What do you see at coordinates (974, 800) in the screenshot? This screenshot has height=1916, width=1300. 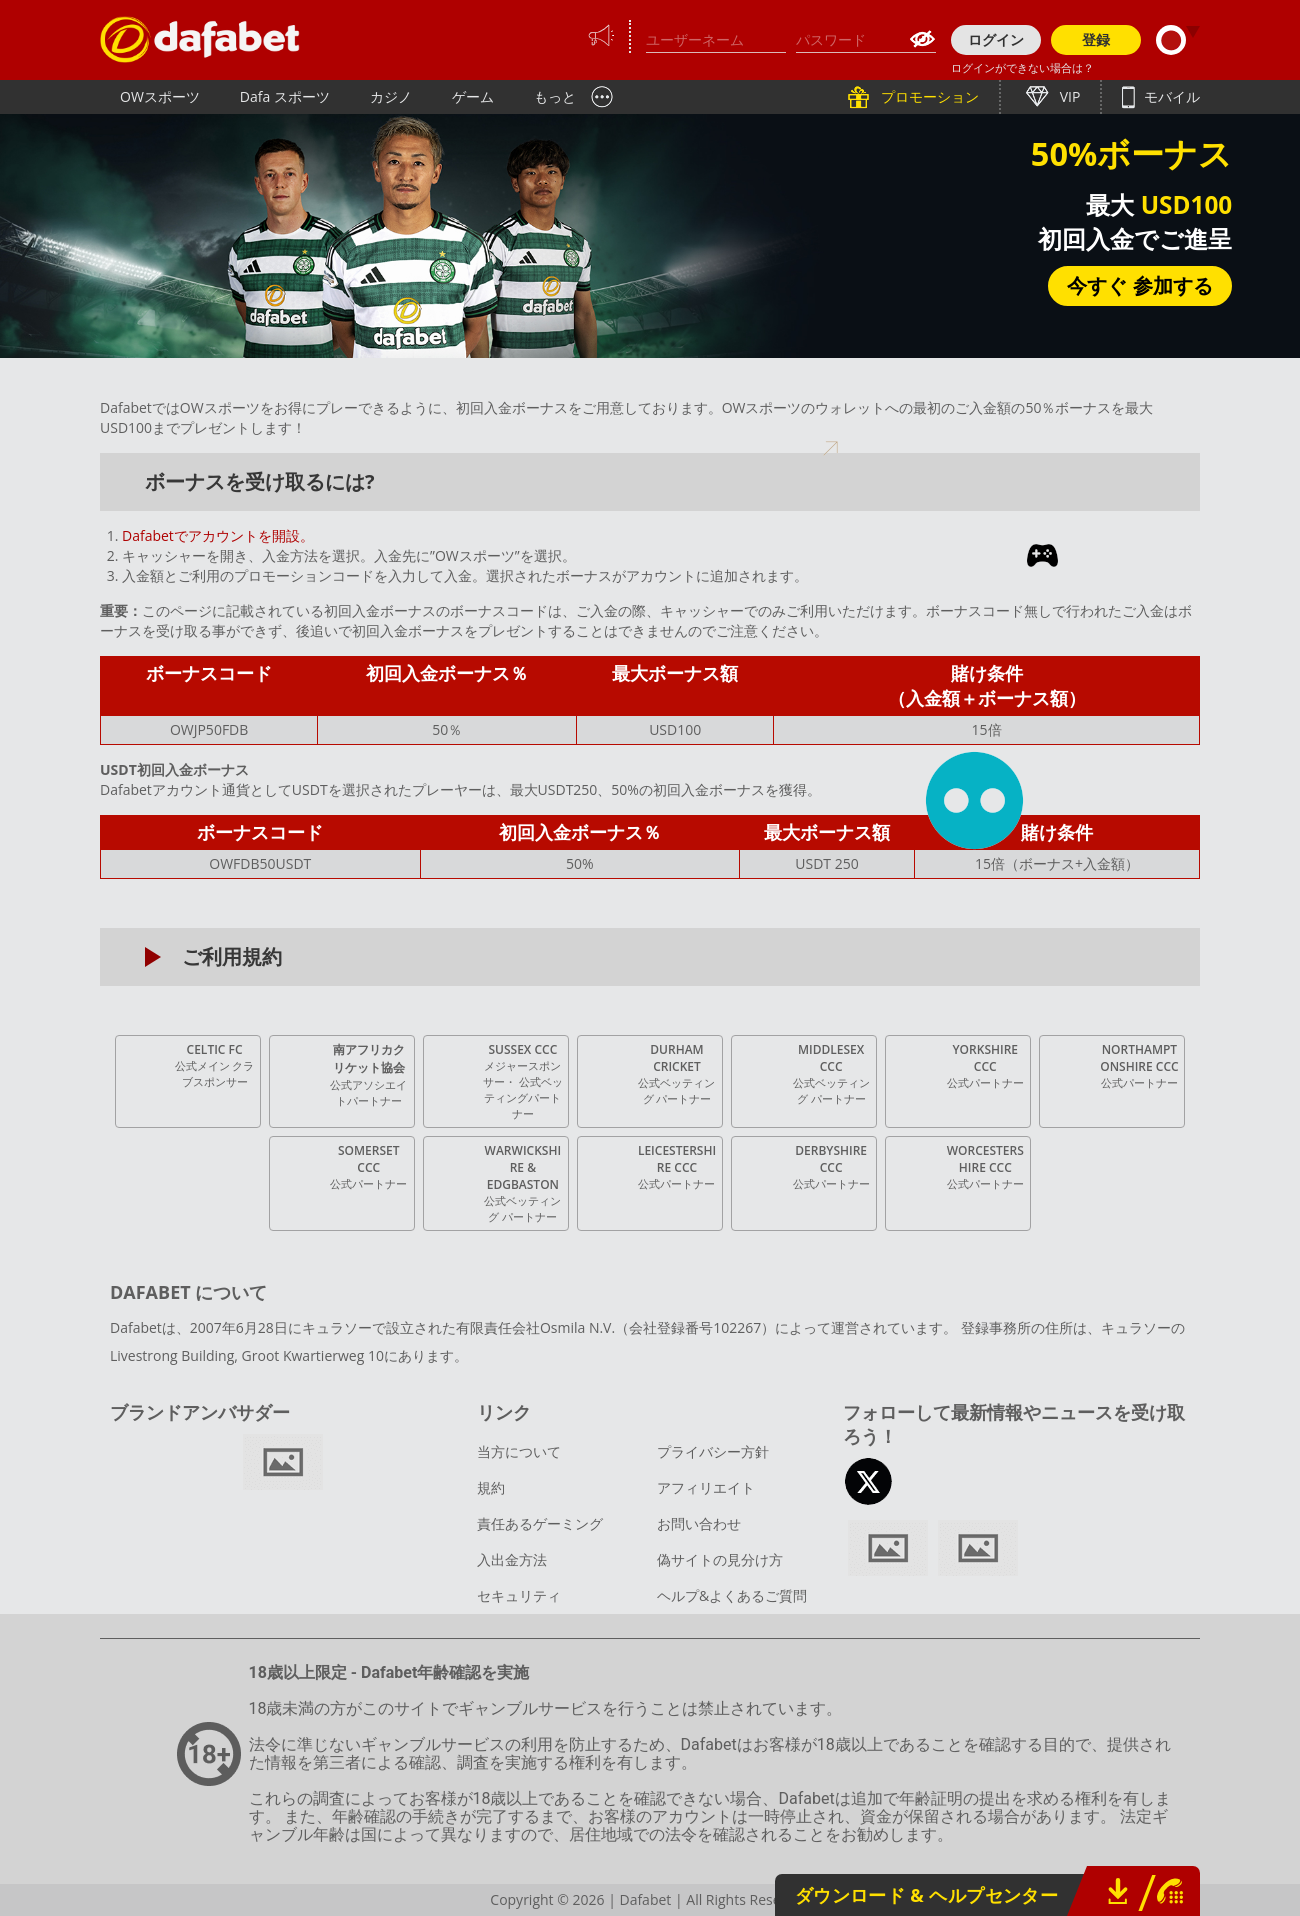 I see `open Flickr app` at bounding box center [974, 800].